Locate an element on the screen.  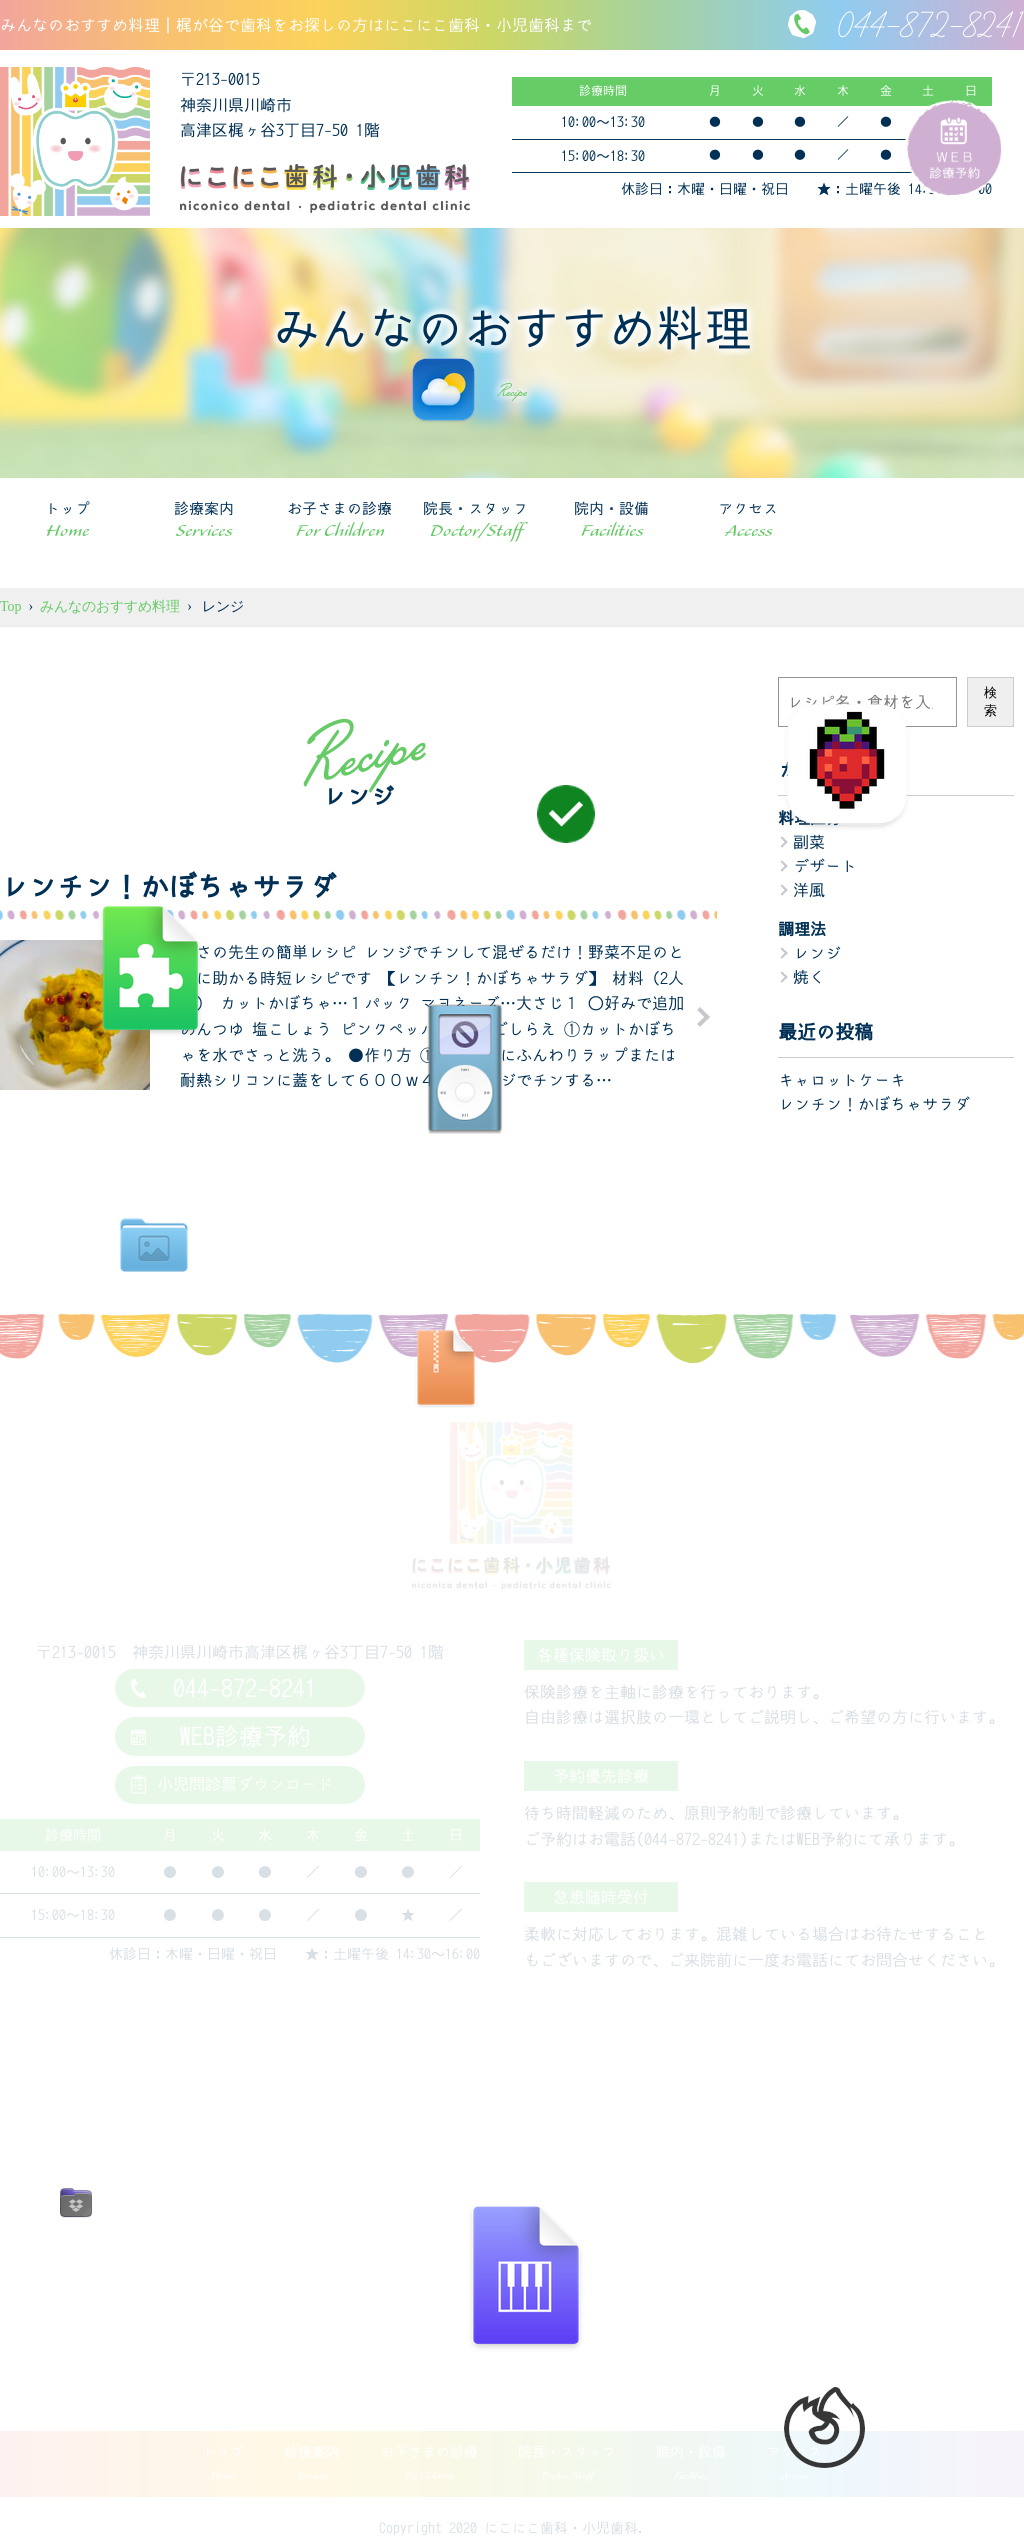
open the weather app is located at coordinates (443, 389).